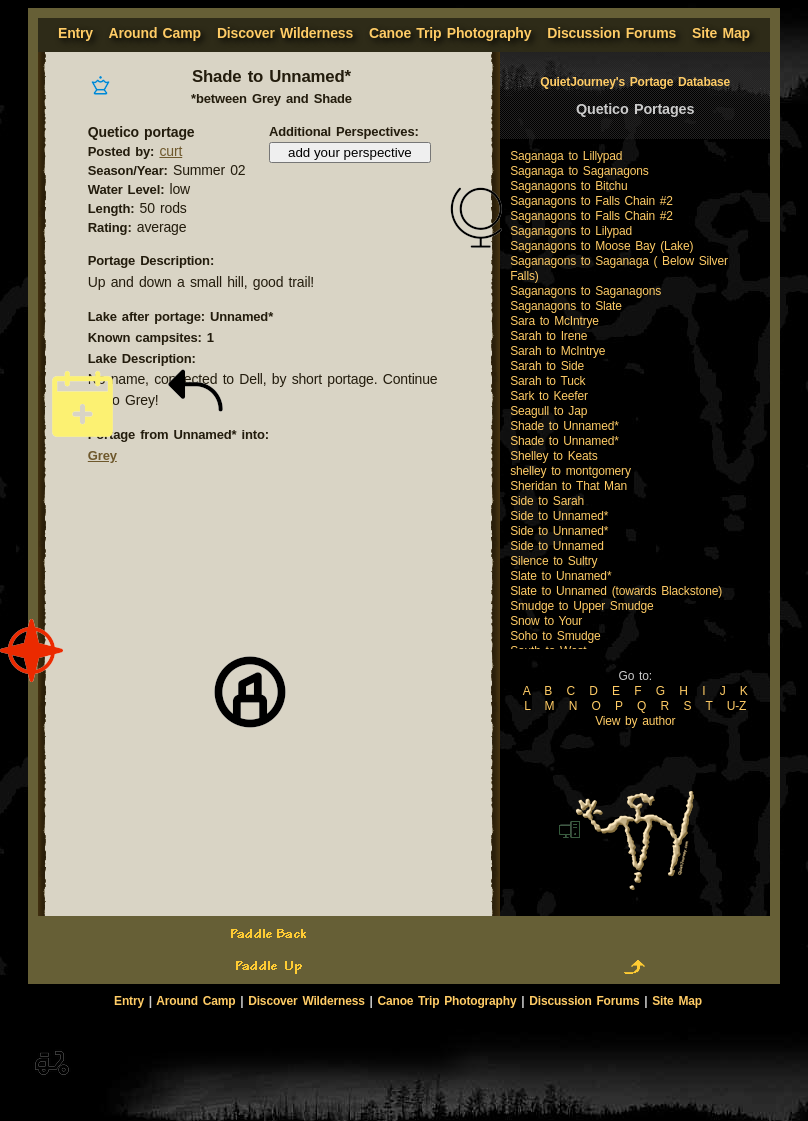 This screenshot has height=1121, width=808. What do you see at coordinates (250, 692) in the screenshot?
I see `activate highlighter tool` at bounding box center [250, 692].